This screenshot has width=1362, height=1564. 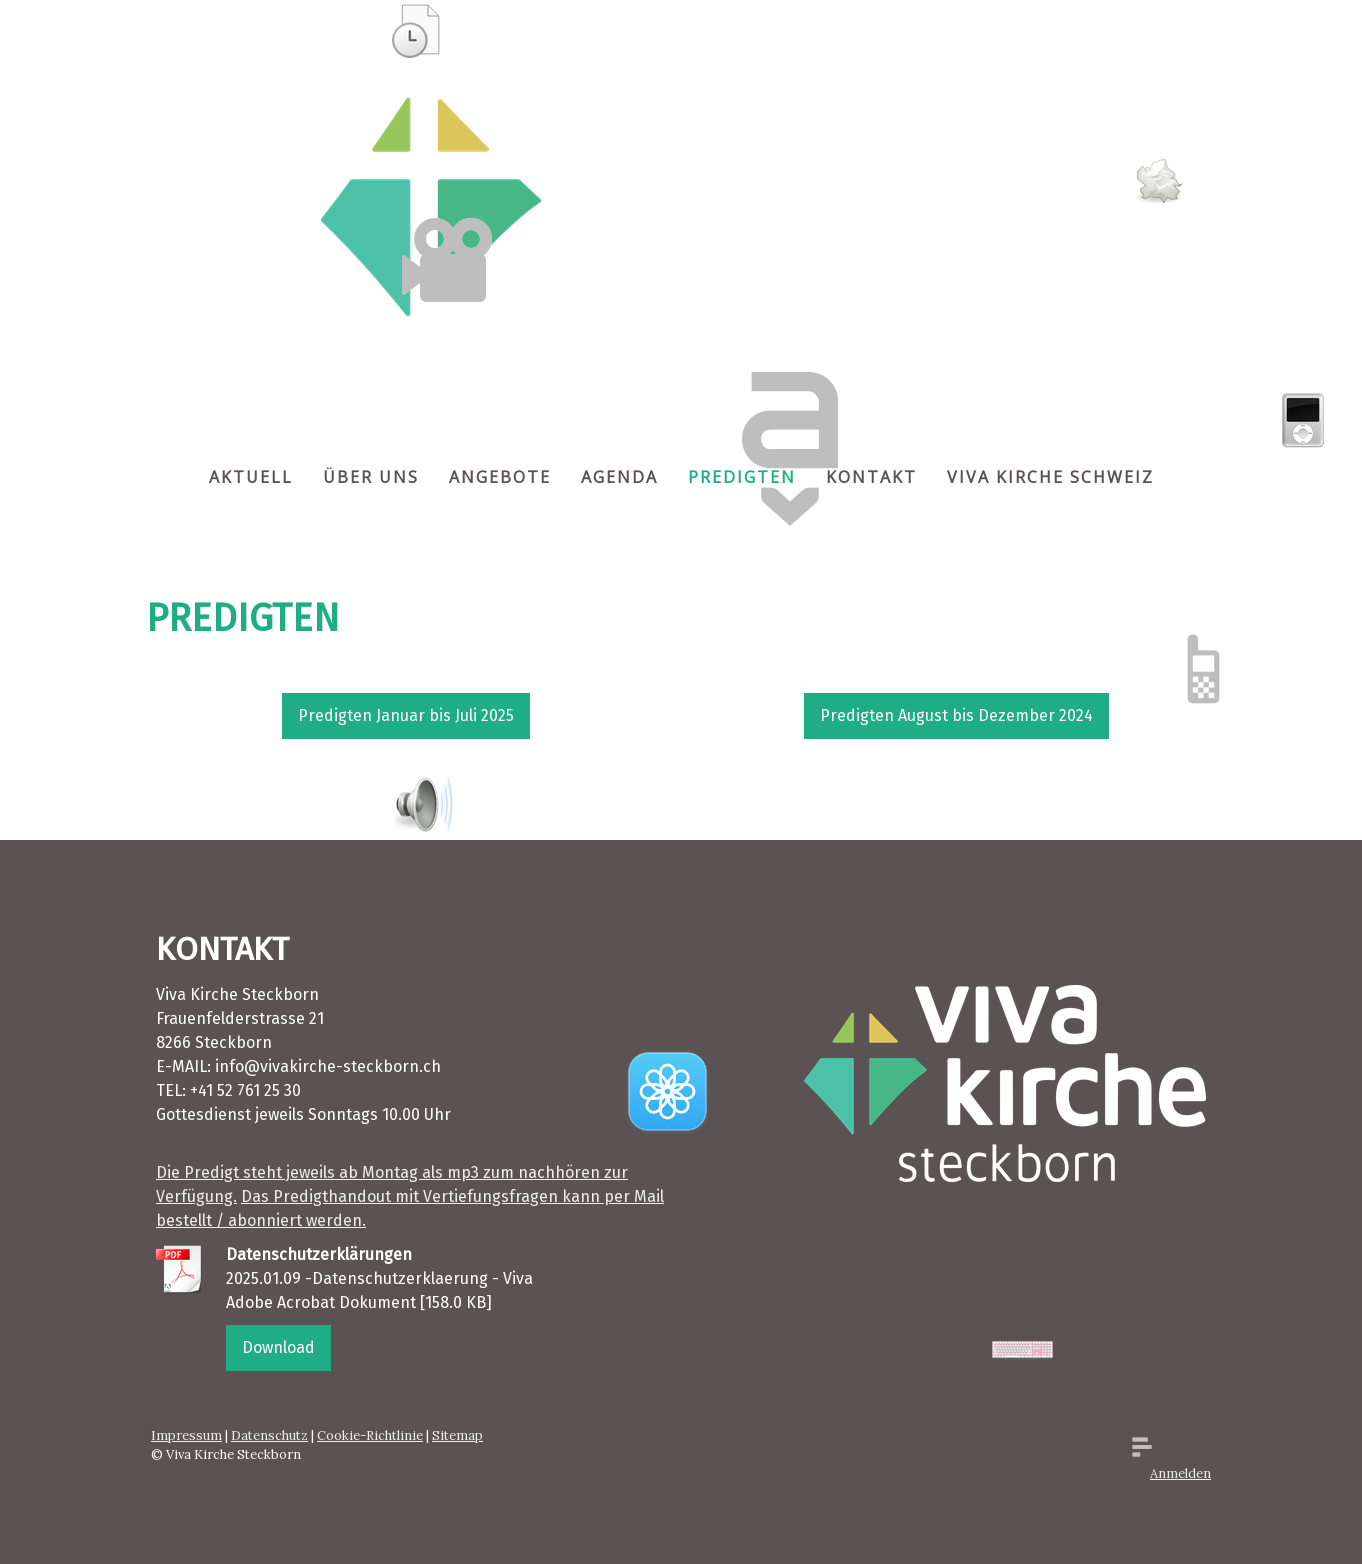 What do you see at coordinates (1203, 671) in the screenshot?
I see `make a phone call` at bounding box center [1203, 671].